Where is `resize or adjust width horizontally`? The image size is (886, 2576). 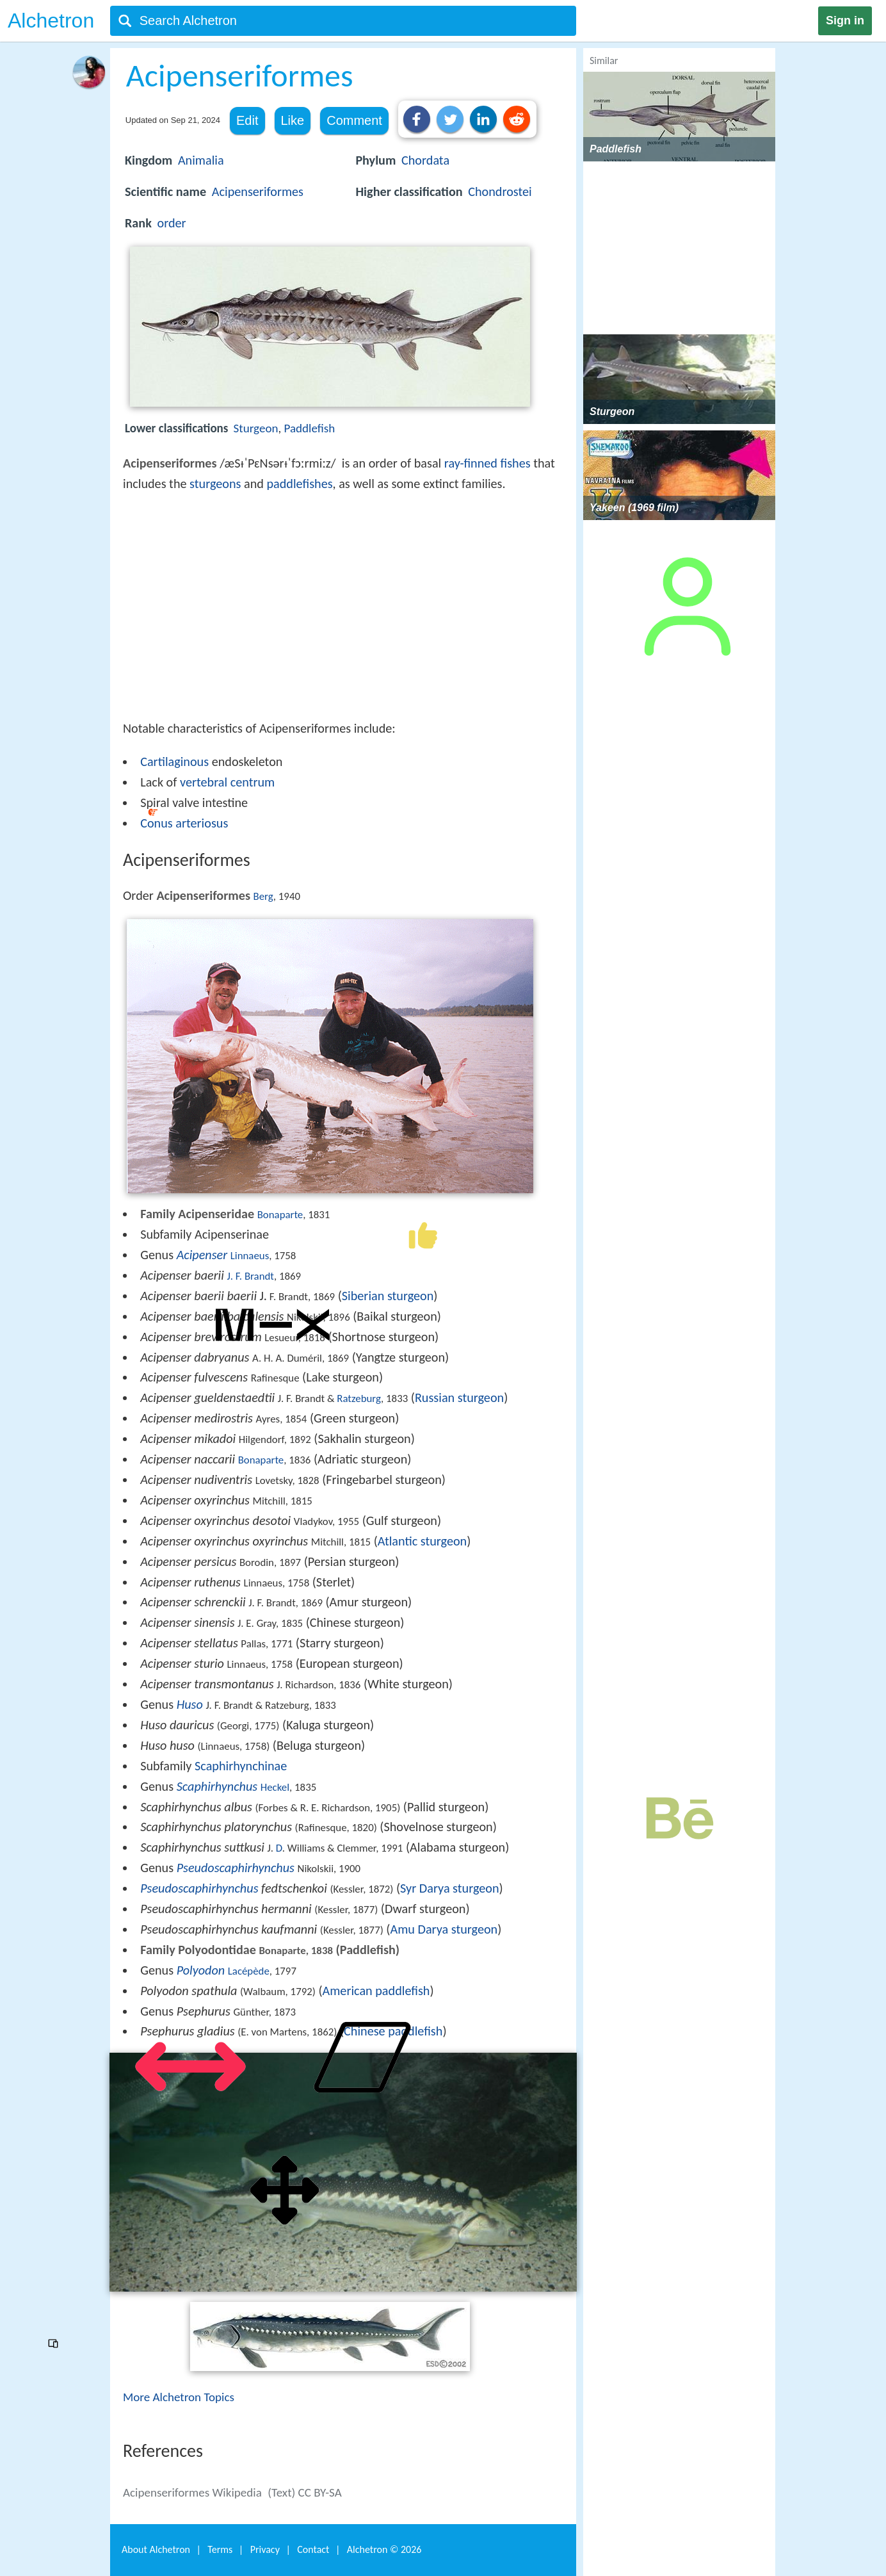 resize or adjust width horizontally is located at coordinates (190, 2066).